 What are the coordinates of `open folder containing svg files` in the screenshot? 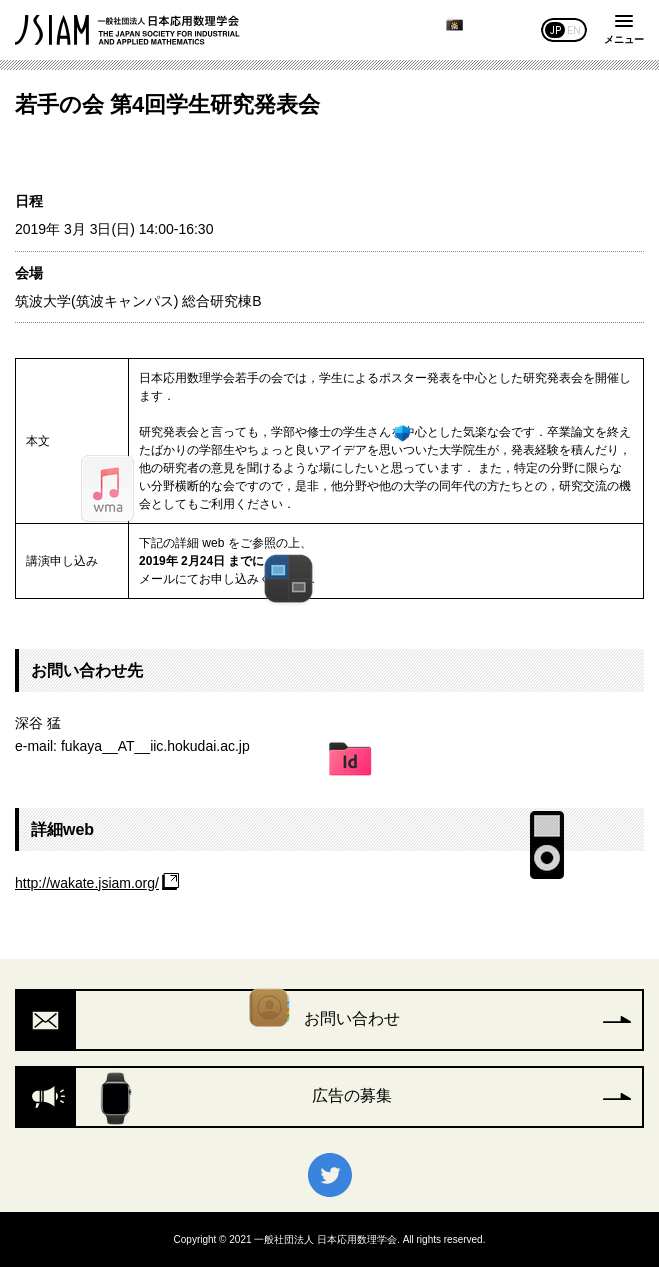 It's located at (454, 24).